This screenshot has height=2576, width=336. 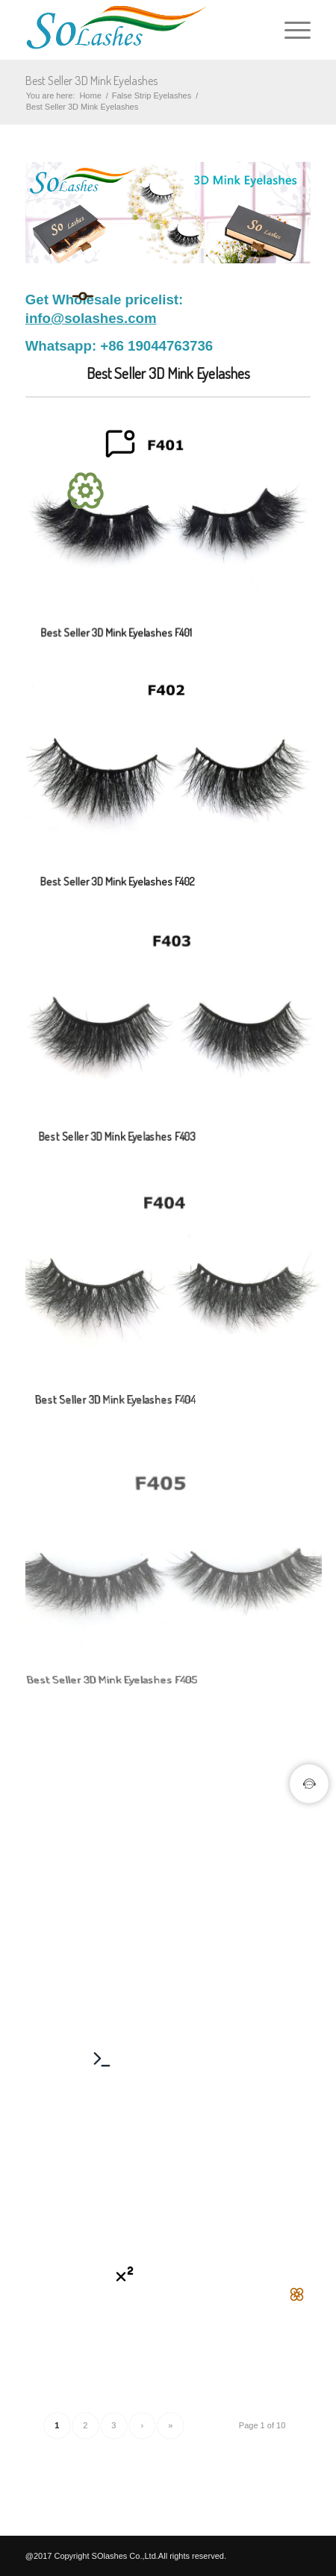 What do you see at coordinates (120, 443) in the screenshot?
I see `new unread message notification` at bounding box center [120, 443].